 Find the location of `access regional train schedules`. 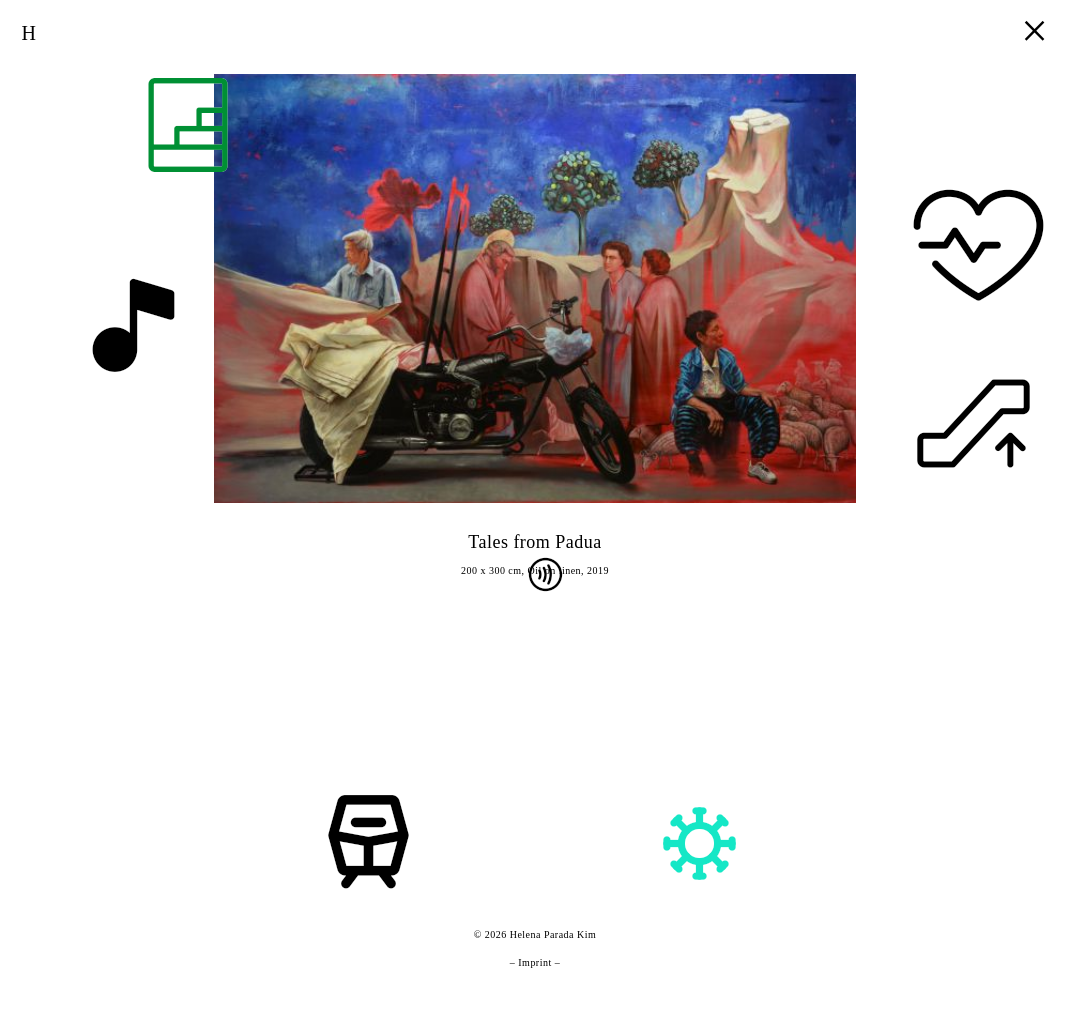

access regional train schedules is located at coordinates (368, 838).